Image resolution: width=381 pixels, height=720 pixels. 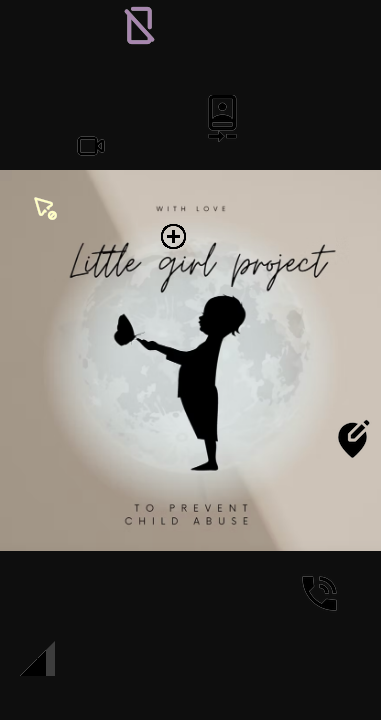 What do you see at coordinates (173, 236) in the screenshot?
I see `add a new item or control point` at bounding box center [173, 236].